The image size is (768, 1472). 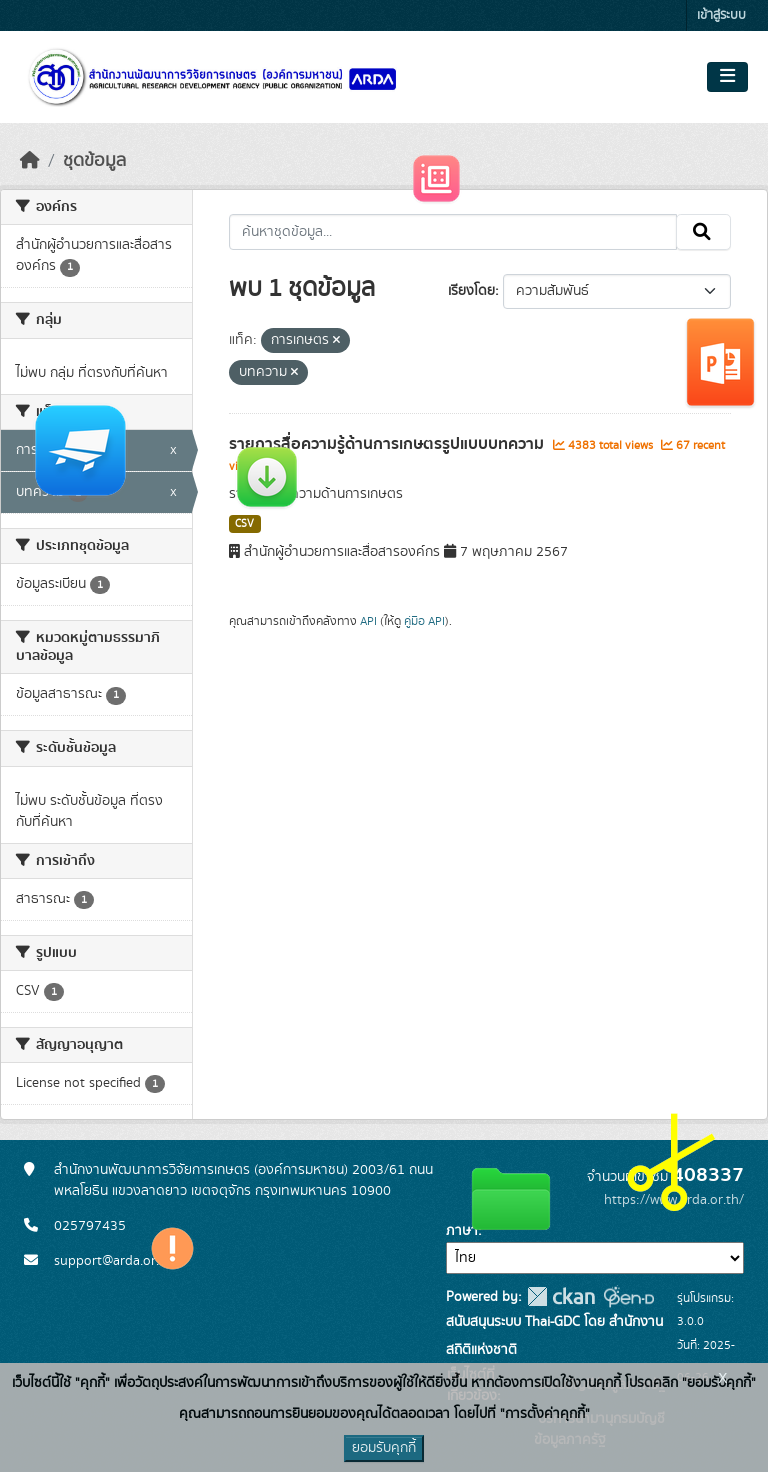 I want to click on open blockbench 3d modeling application, so click(x=80, y=450).